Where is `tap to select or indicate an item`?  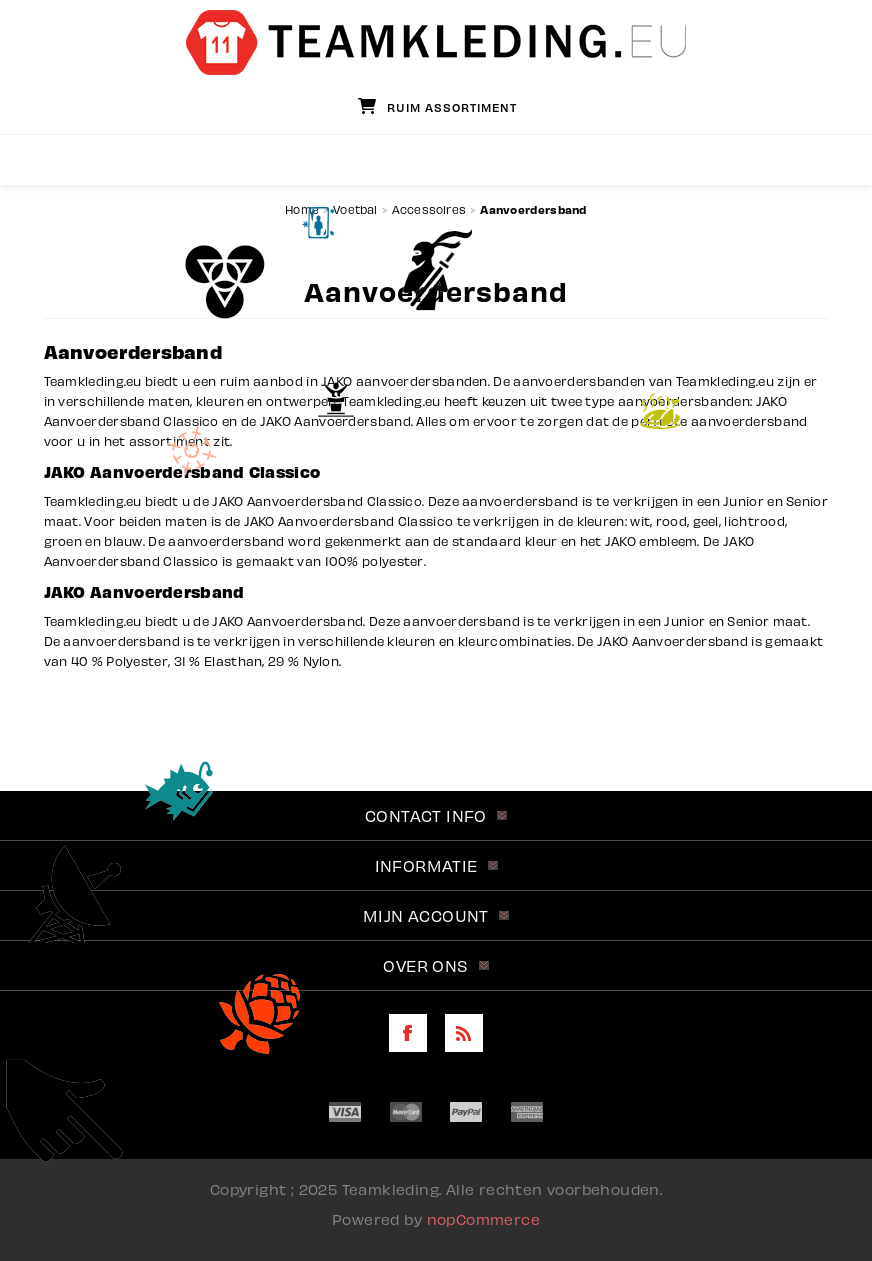 tap to select or indicate an item is located at coordinates (64, 1117).